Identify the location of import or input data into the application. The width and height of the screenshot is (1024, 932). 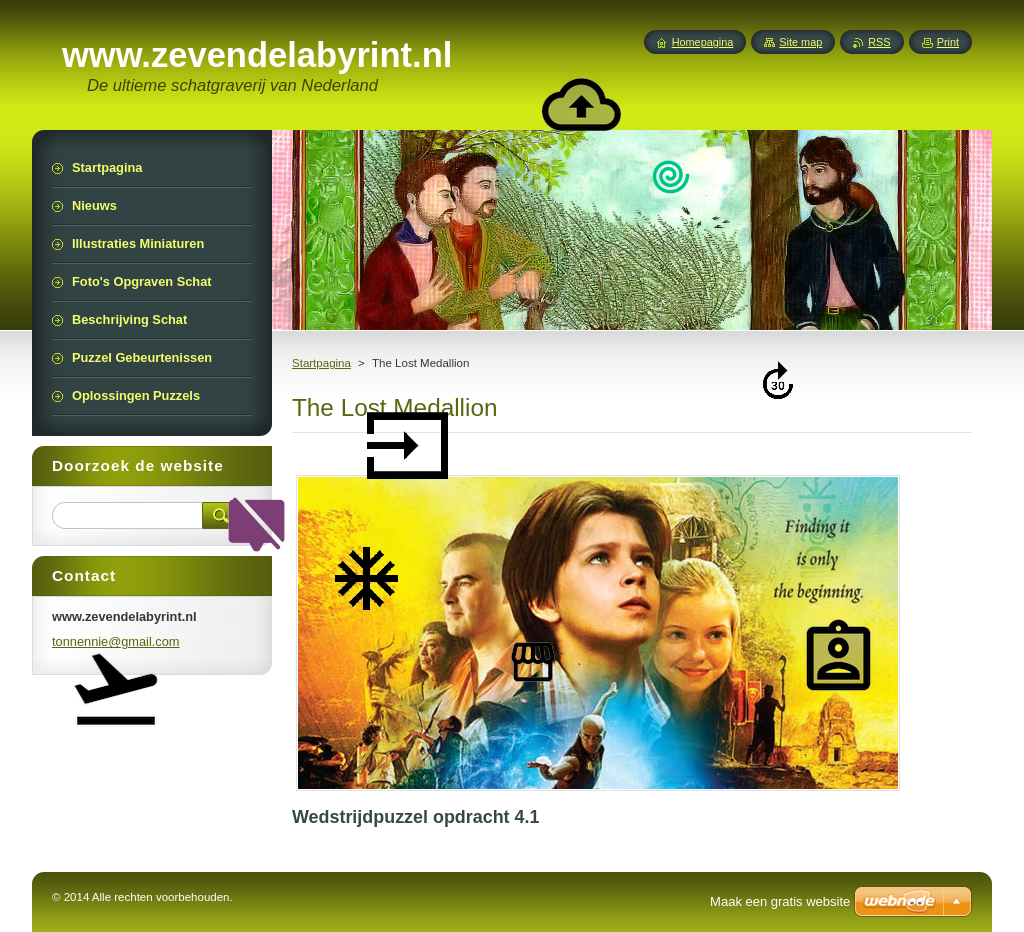
(407, 445).